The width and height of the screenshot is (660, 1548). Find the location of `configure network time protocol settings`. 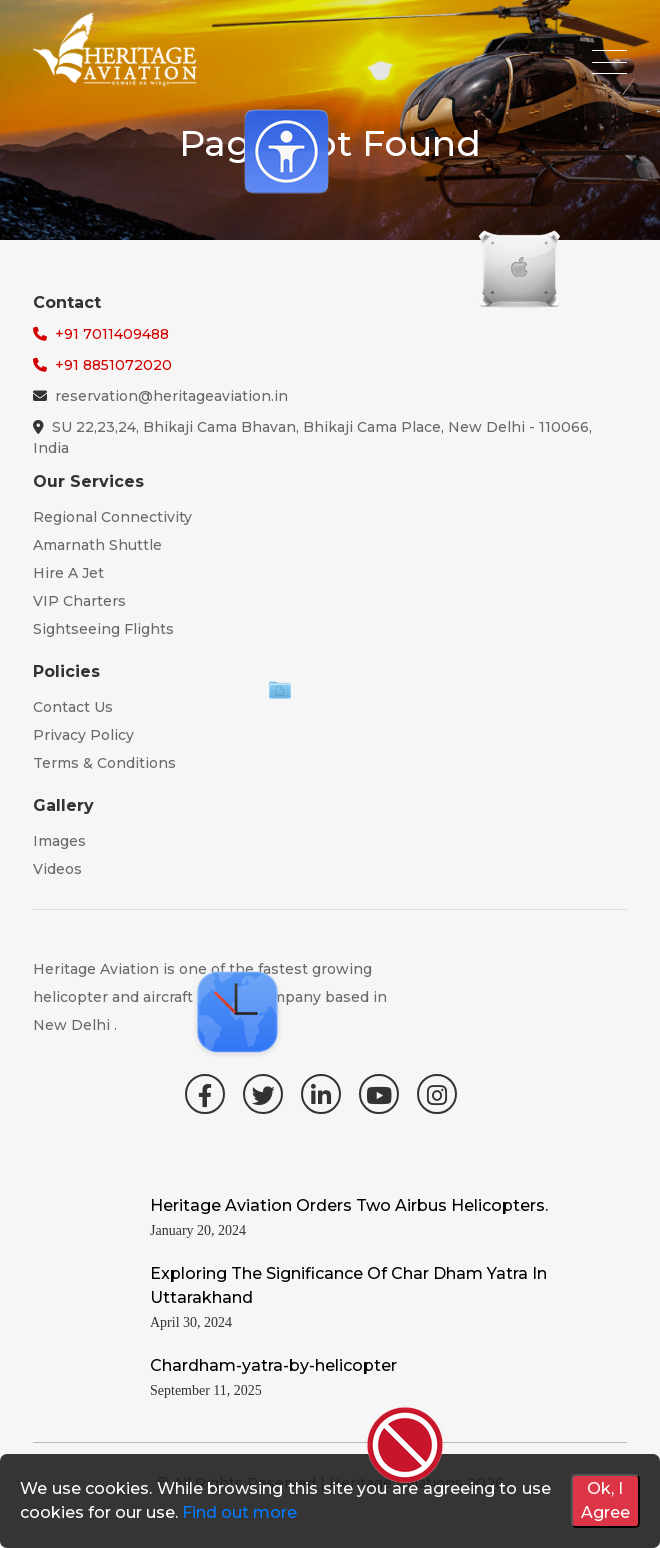

configure network time protocol settings is located at coordinates (237, 1013).